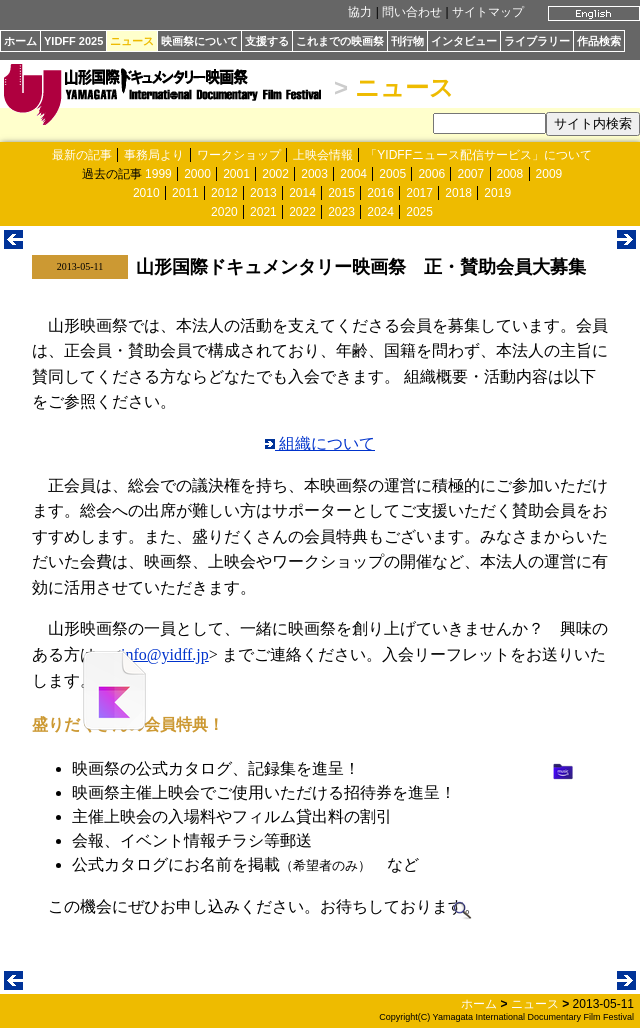  What do you see at coordinates (114, 690) in the screenshot?
I see `a kotlin source code file` at bounding box center [114, 690].